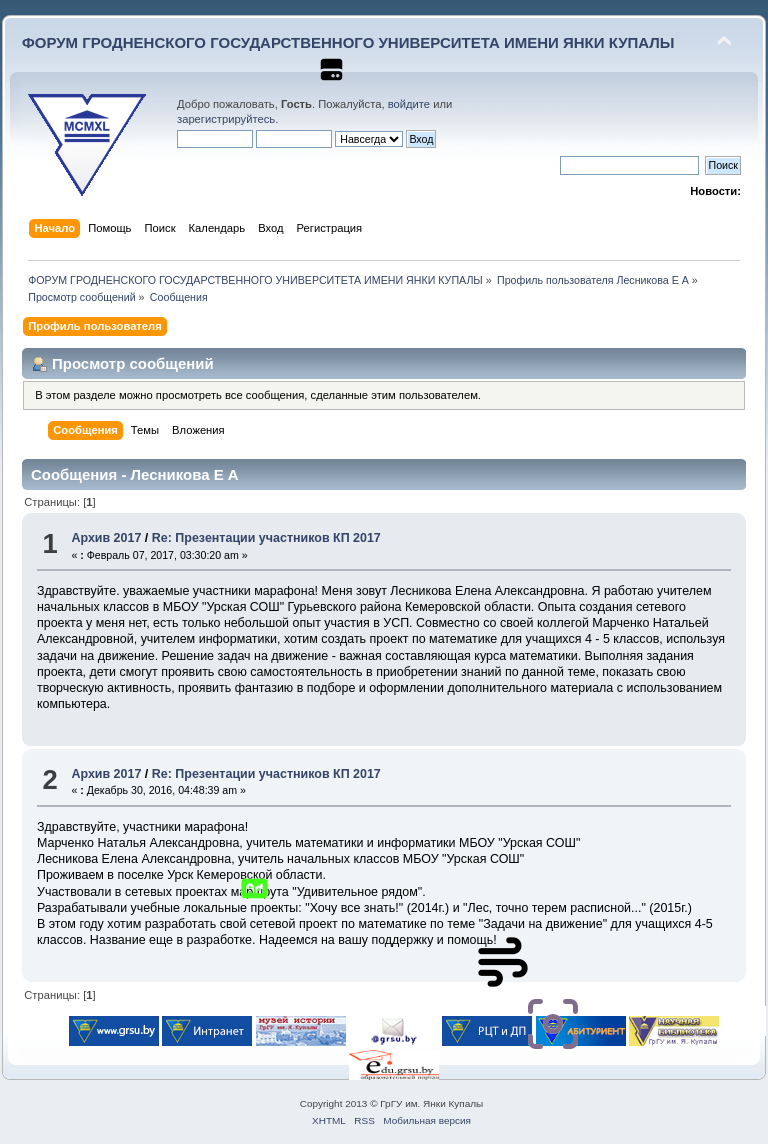 The height and width of the screenshot is (1144, 768). Describe the element at coordinates (254, 888) in the screenshot. I see `indicates an advertisement or sponsored content` at that location.